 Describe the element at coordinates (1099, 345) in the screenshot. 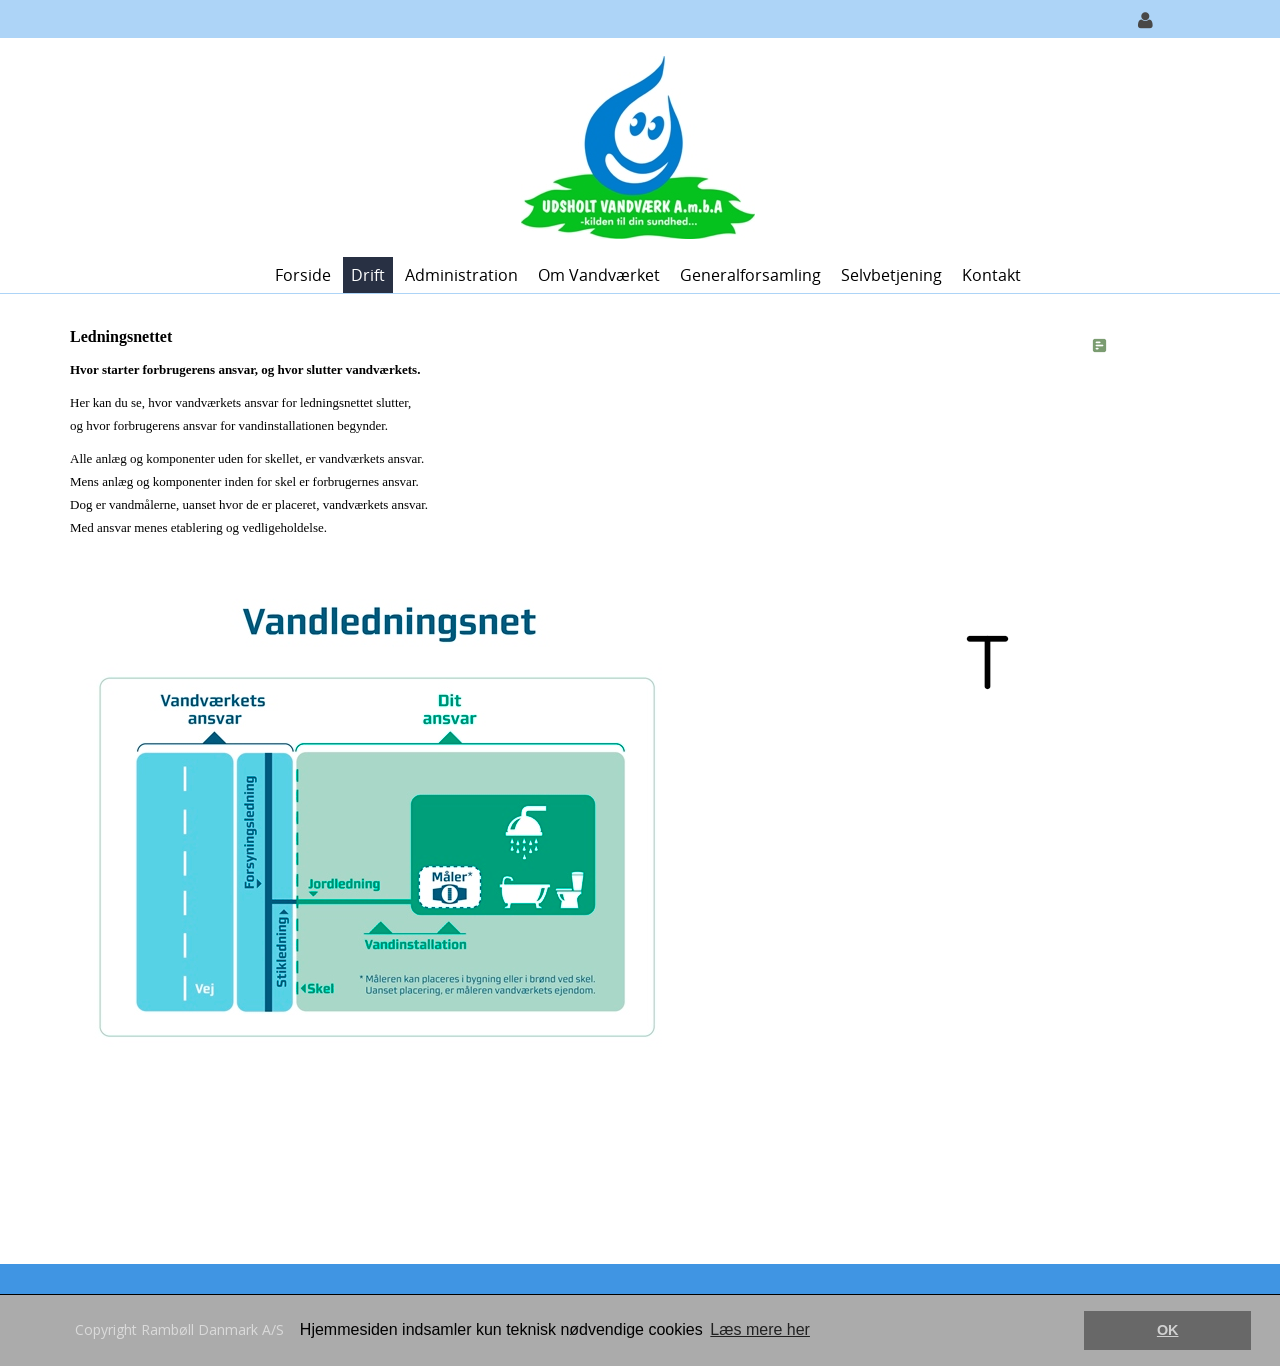

I see `view poll or survey results` at that location.